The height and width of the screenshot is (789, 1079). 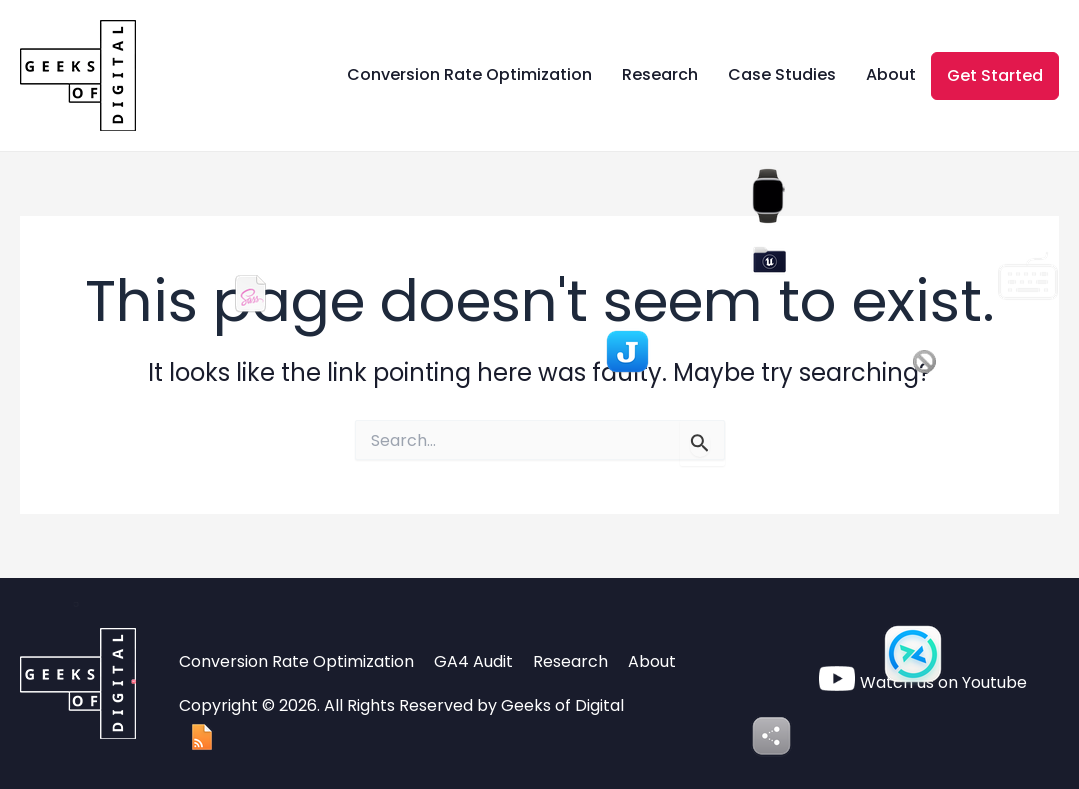 What do you see at coordinates (105, 643) in the screenshot?
I see `open sound and audio preferences` at bounding box center [105, 643].